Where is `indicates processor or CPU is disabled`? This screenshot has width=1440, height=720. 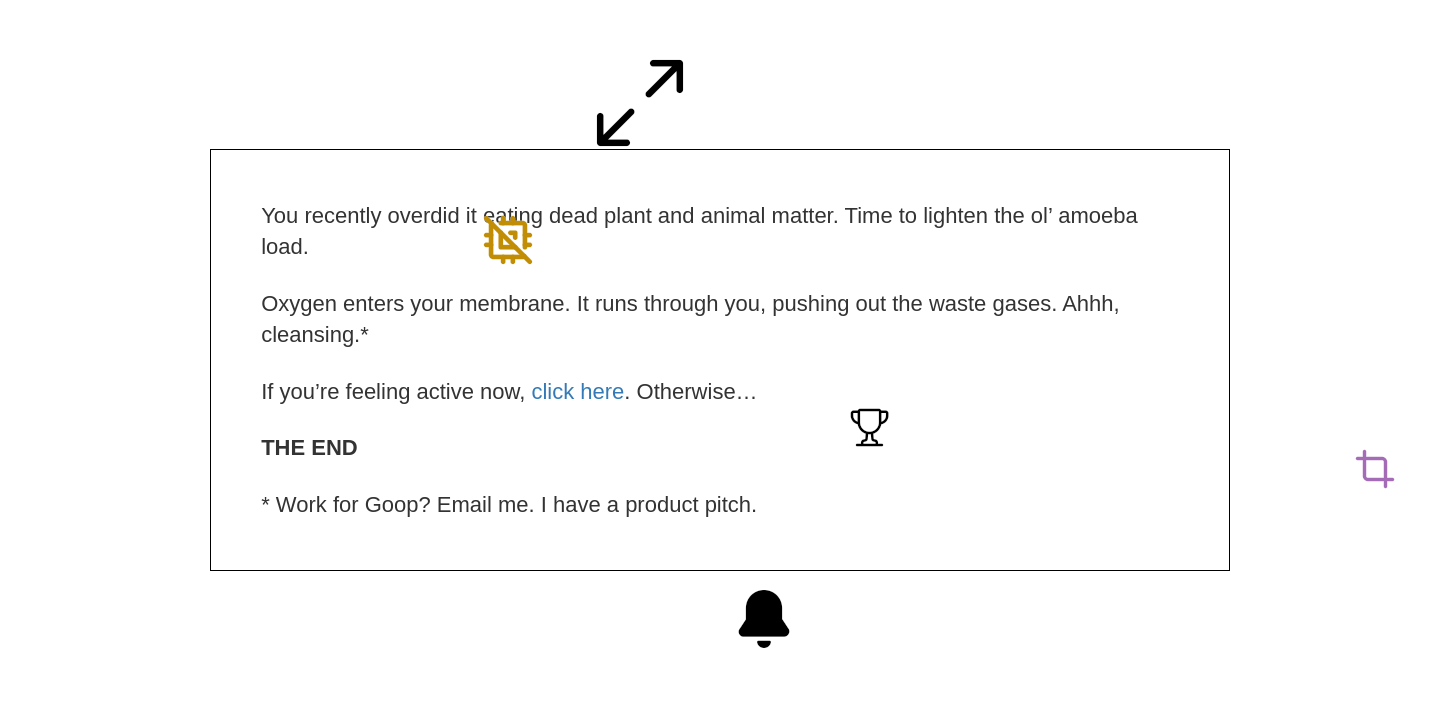 indicates processor or CPU is disabled is located at coordinates (508, 240).